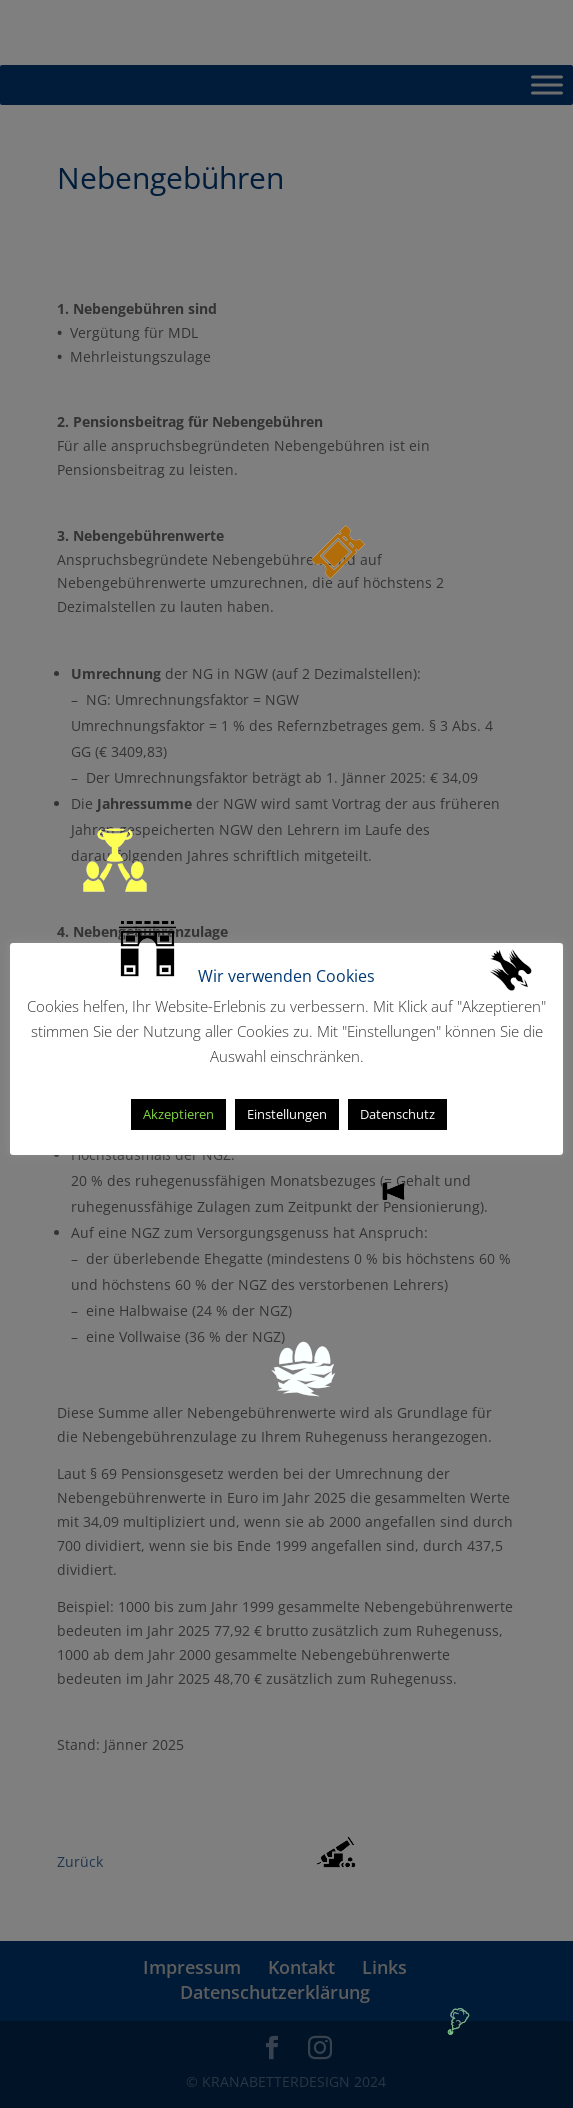 Image resolution: width=573 pixels, height=2108 pixels. I want to click on go to previous track or media, so click(393, 1191).